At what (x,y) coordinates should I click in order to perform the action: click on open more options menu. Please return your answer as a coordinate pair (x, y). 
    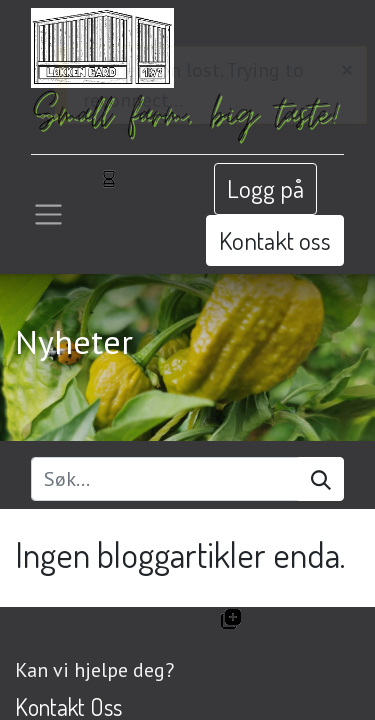
    Looking at the image, I should click on (49, 116).